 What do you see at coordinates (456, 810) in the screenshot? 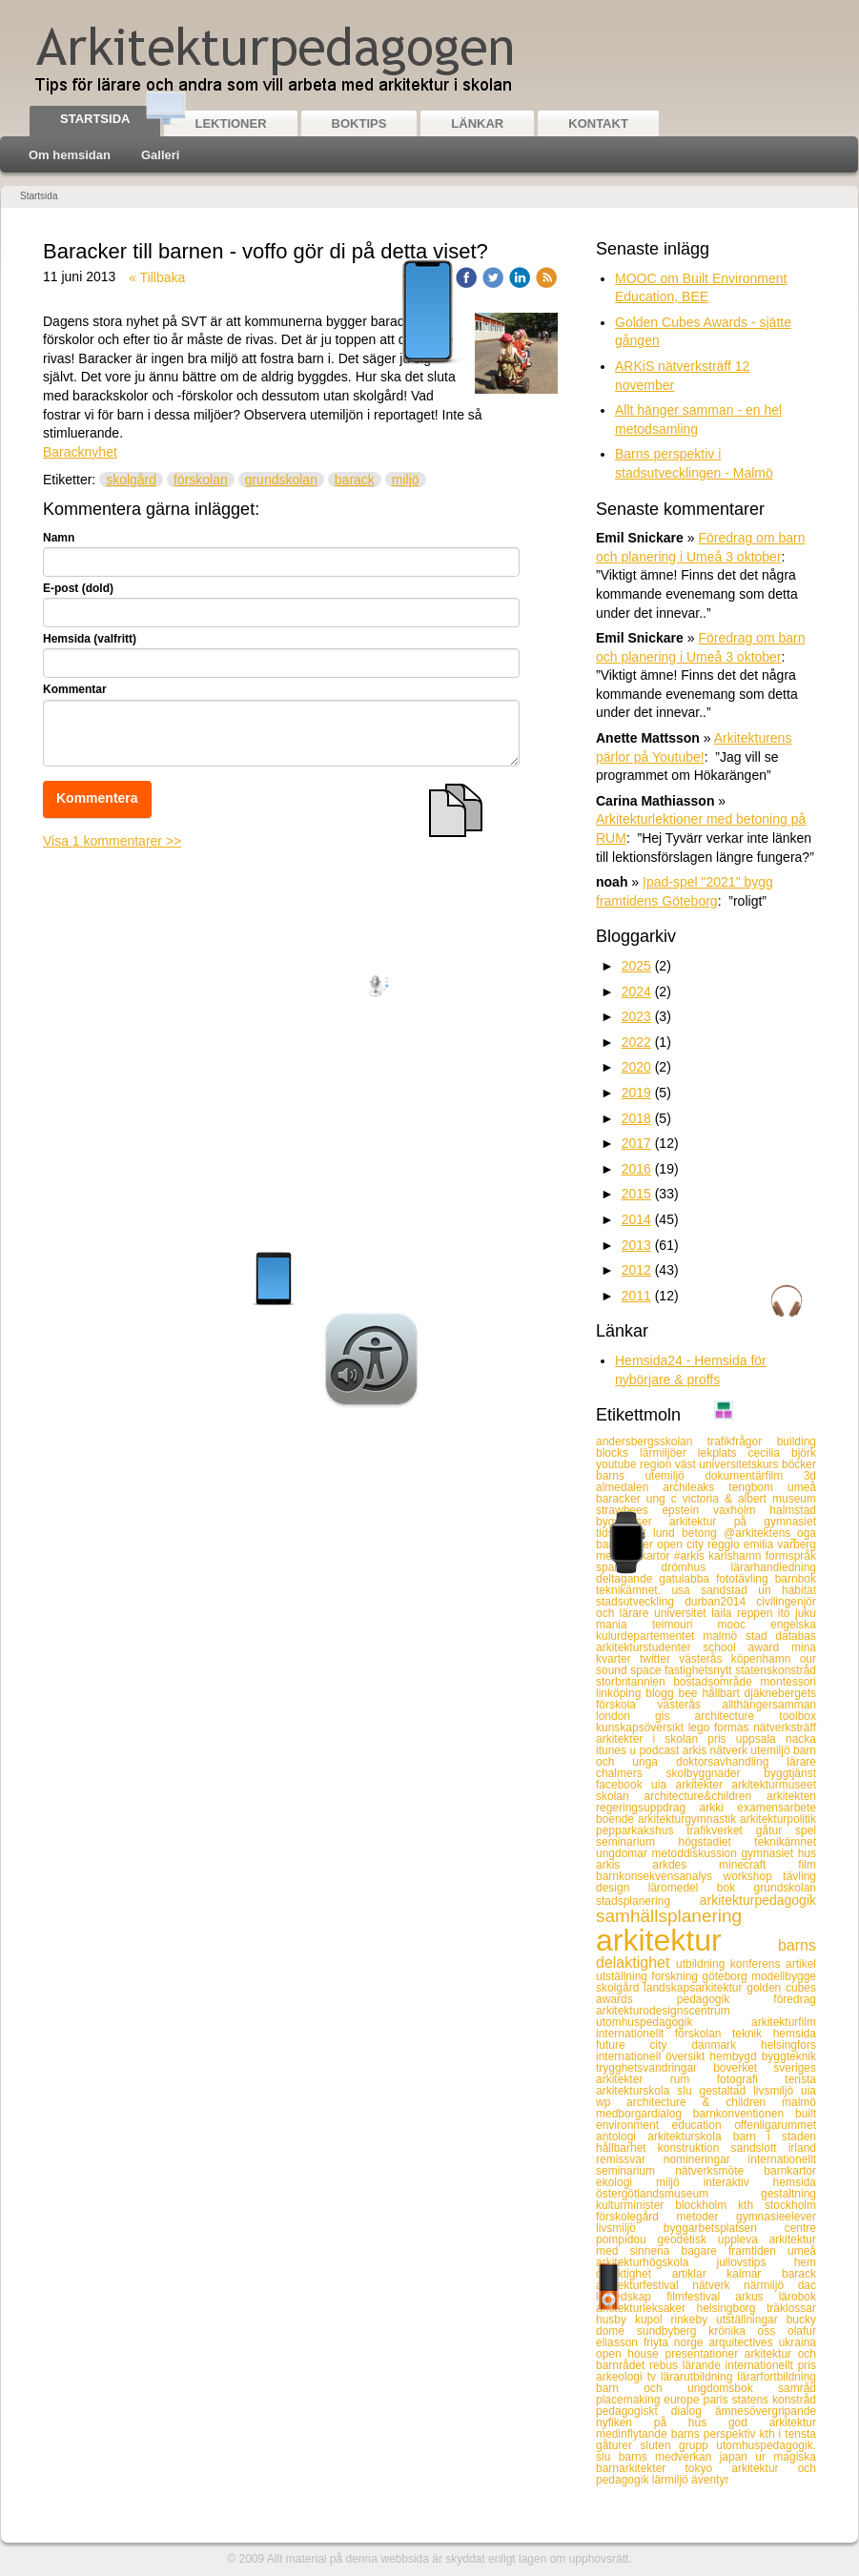
I see `access your documents folder in the sidebar` at bounding box center [456, 810].